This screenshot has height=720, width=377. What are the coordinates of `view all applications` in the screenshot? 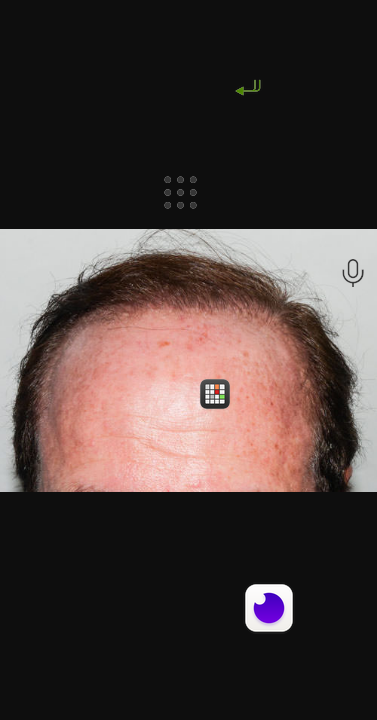 It's located at (180, 192).